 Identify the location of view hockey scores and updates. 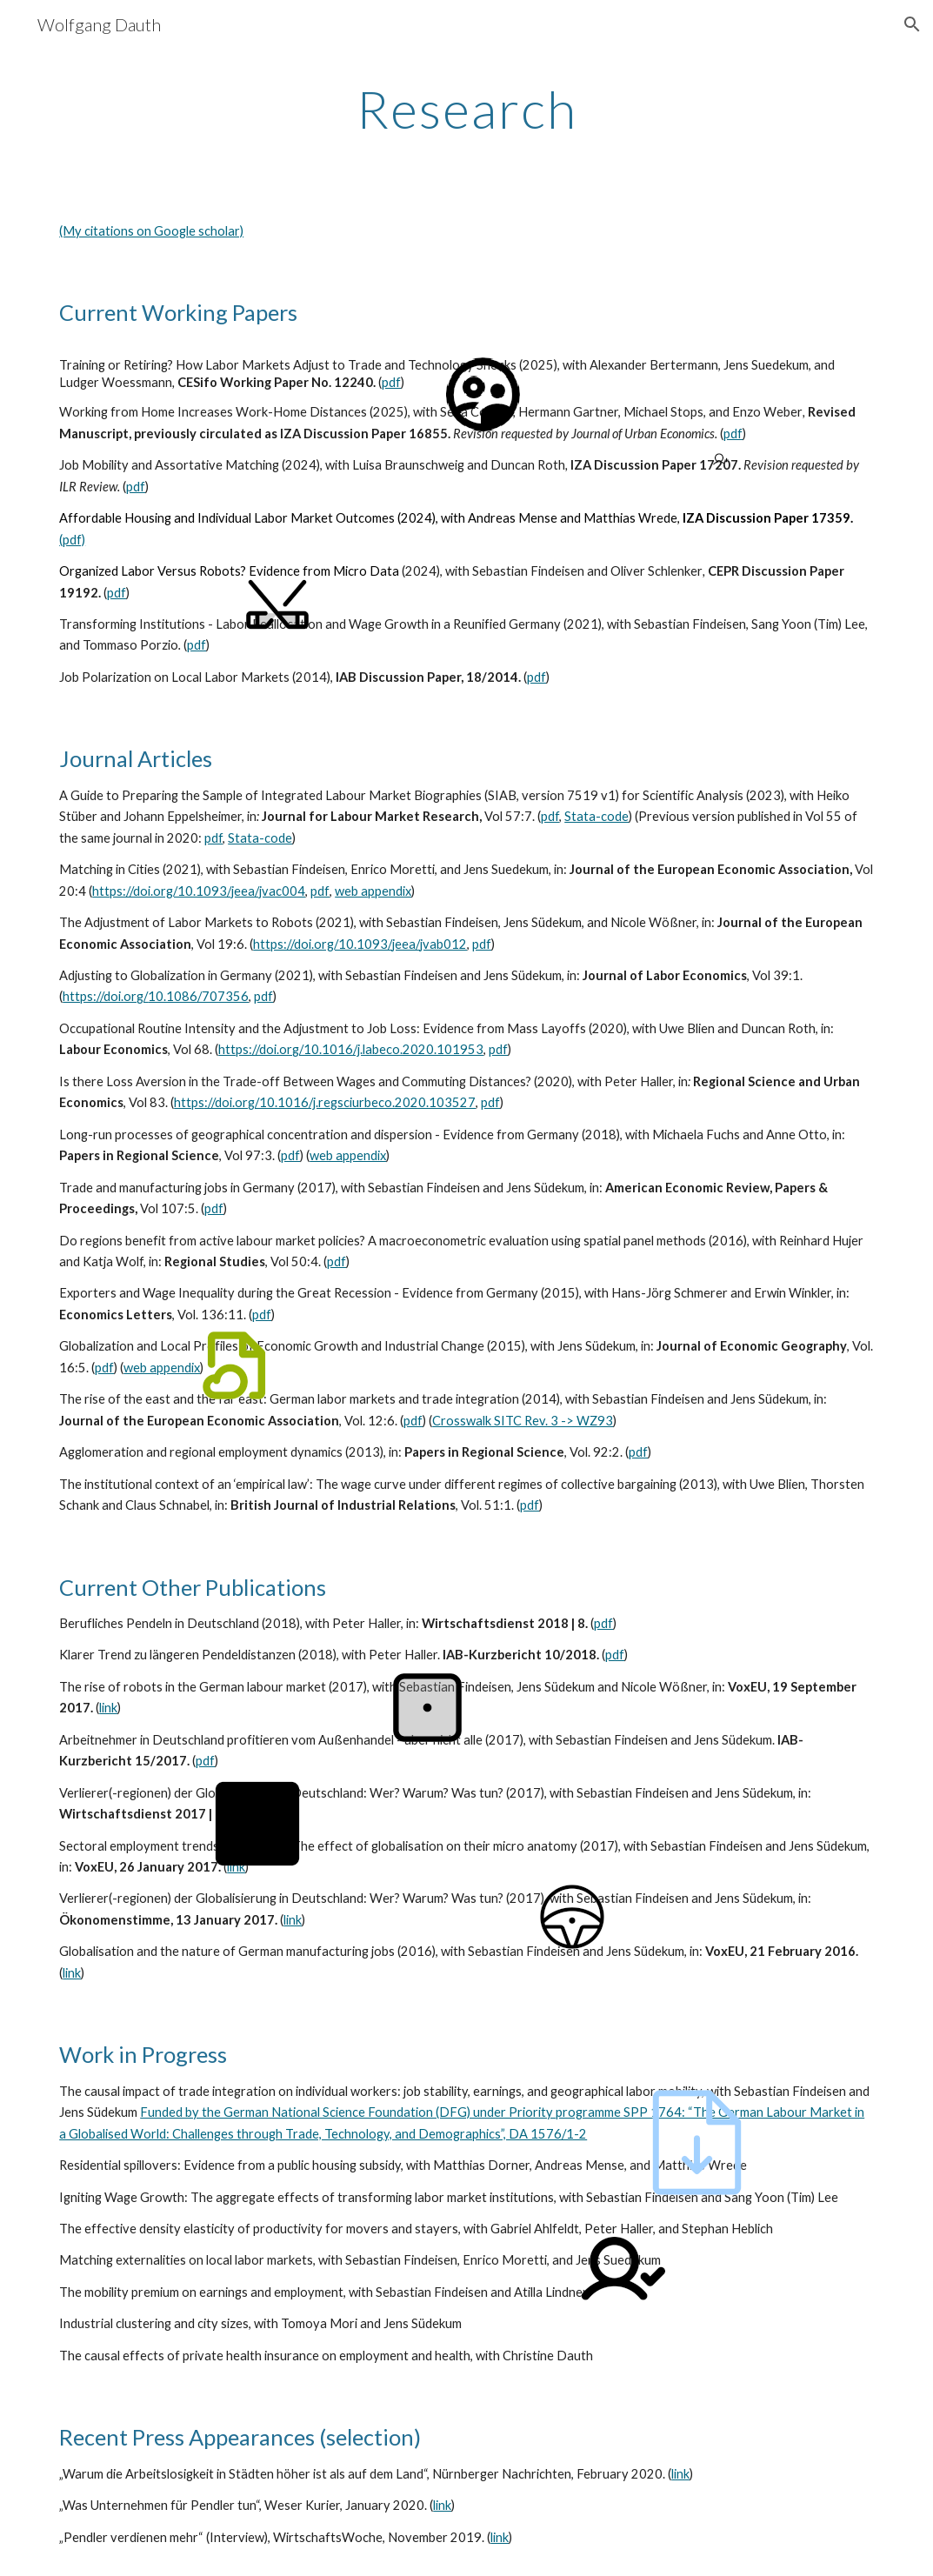
(277, 604).